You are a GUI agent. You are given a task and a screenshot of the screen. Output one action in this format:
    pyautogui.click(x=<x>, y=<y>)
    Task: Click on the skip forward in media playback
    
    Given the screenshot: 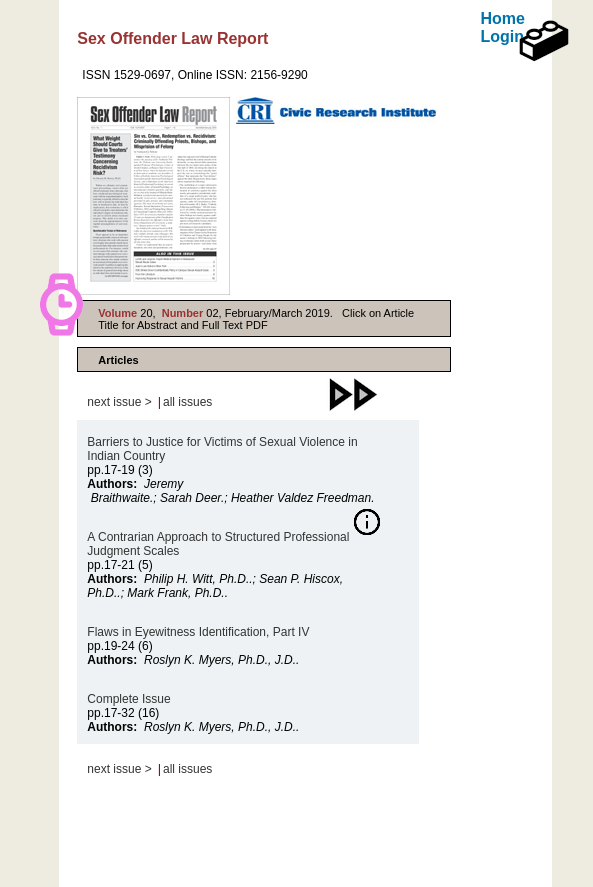 What is the action you would take?
    pyautogui.click(x=351, y=394)
    